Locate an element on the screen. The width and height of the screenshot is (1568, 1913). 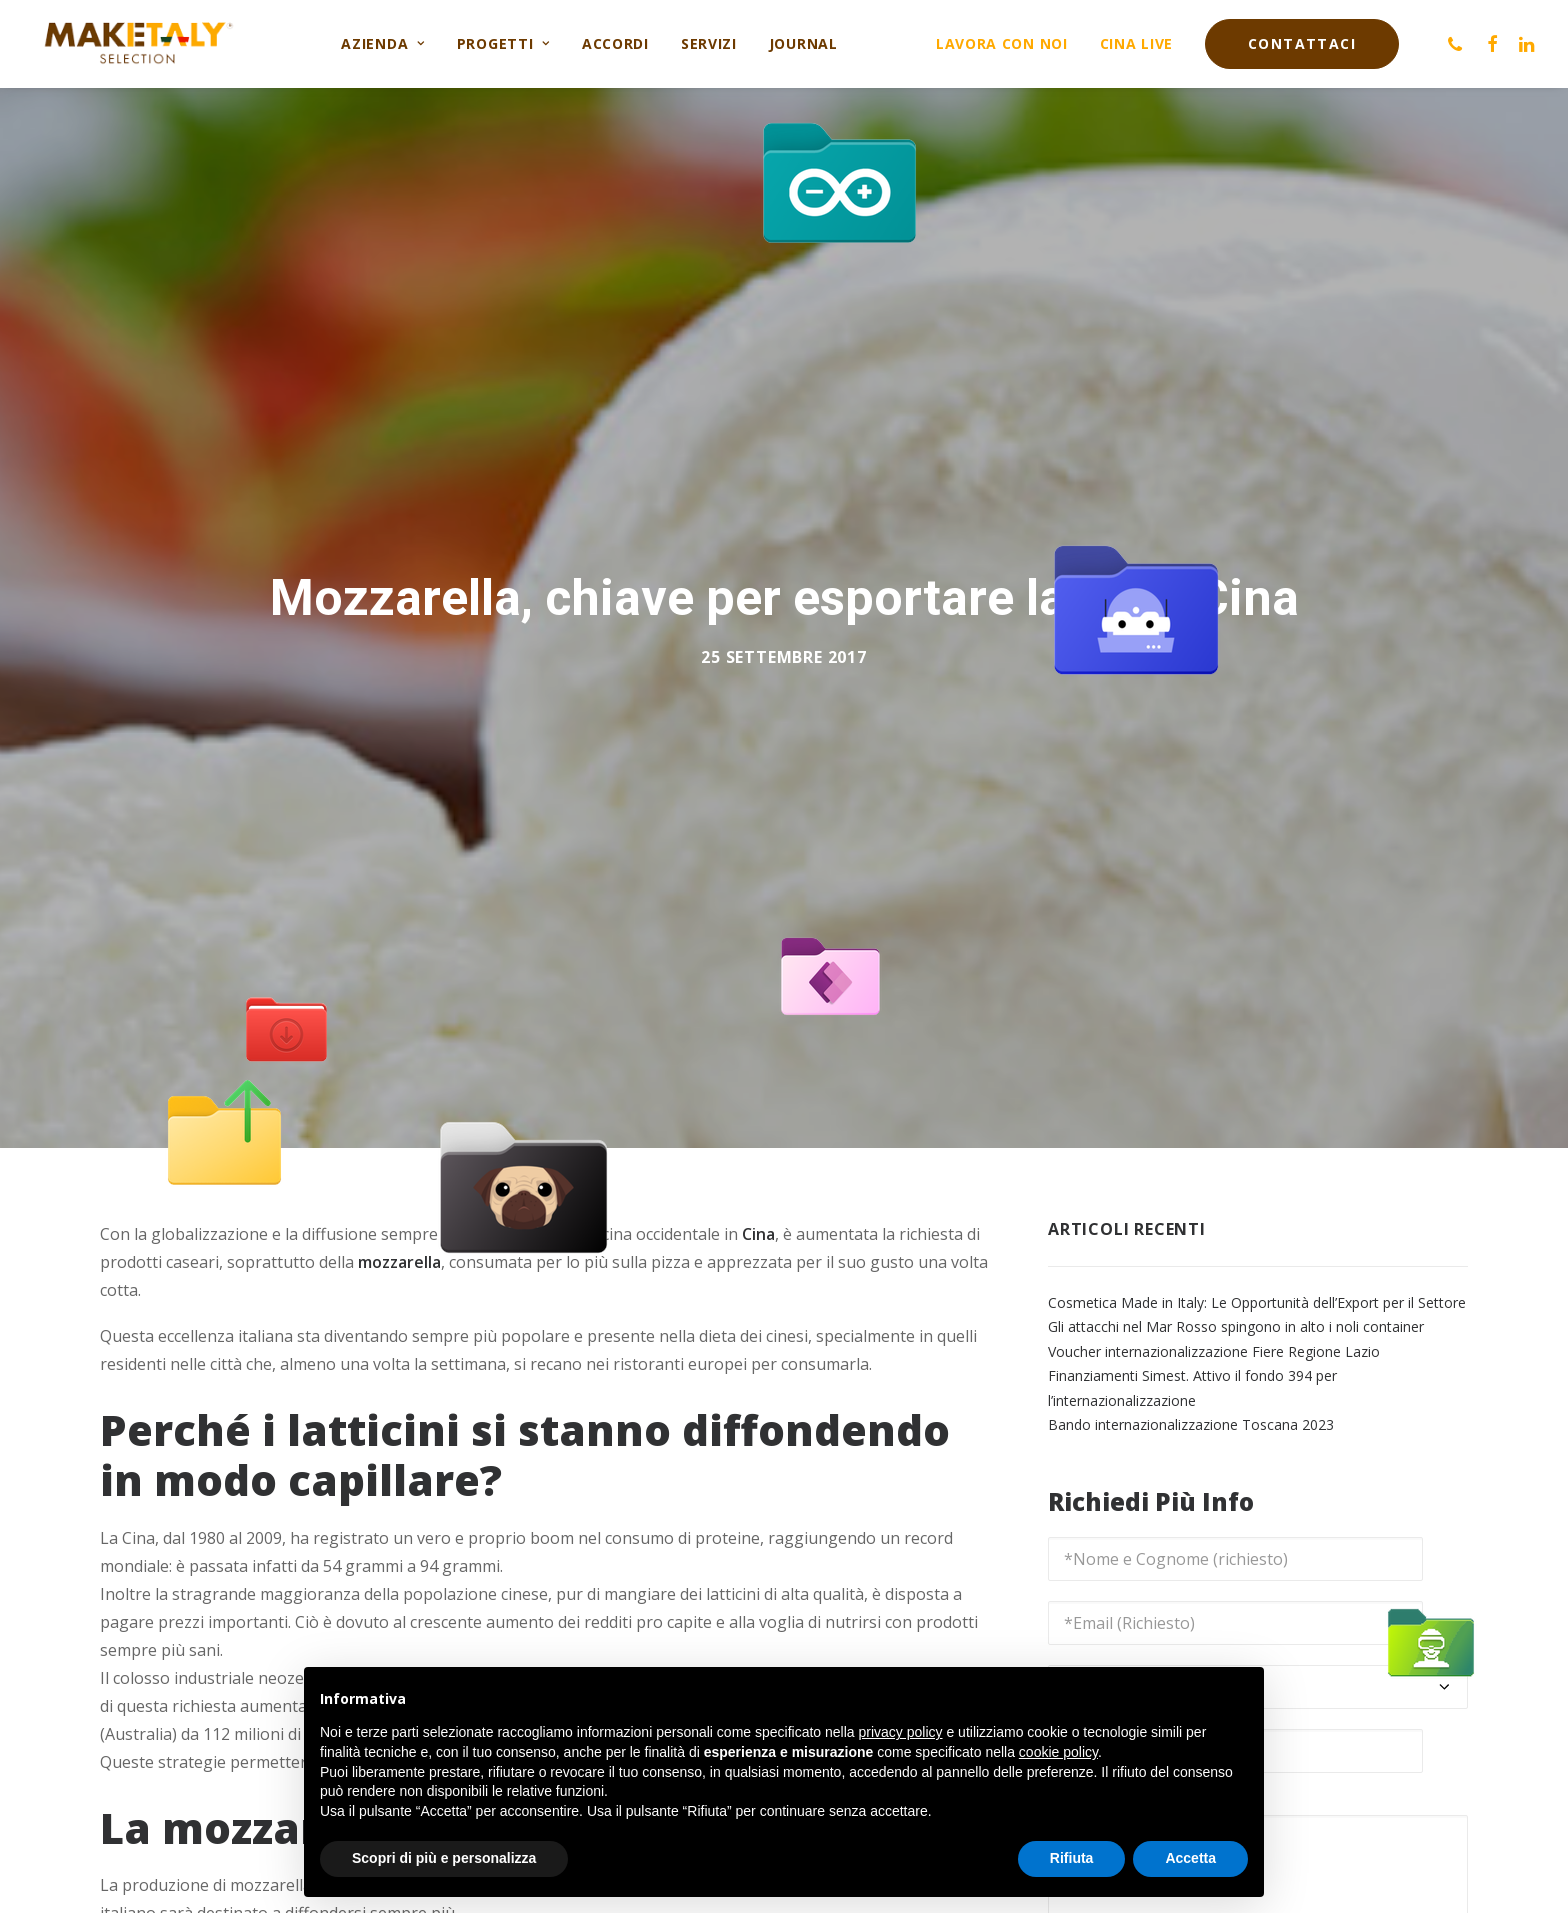
open folder containing discord bot files is located at coordinates (1135, 614).